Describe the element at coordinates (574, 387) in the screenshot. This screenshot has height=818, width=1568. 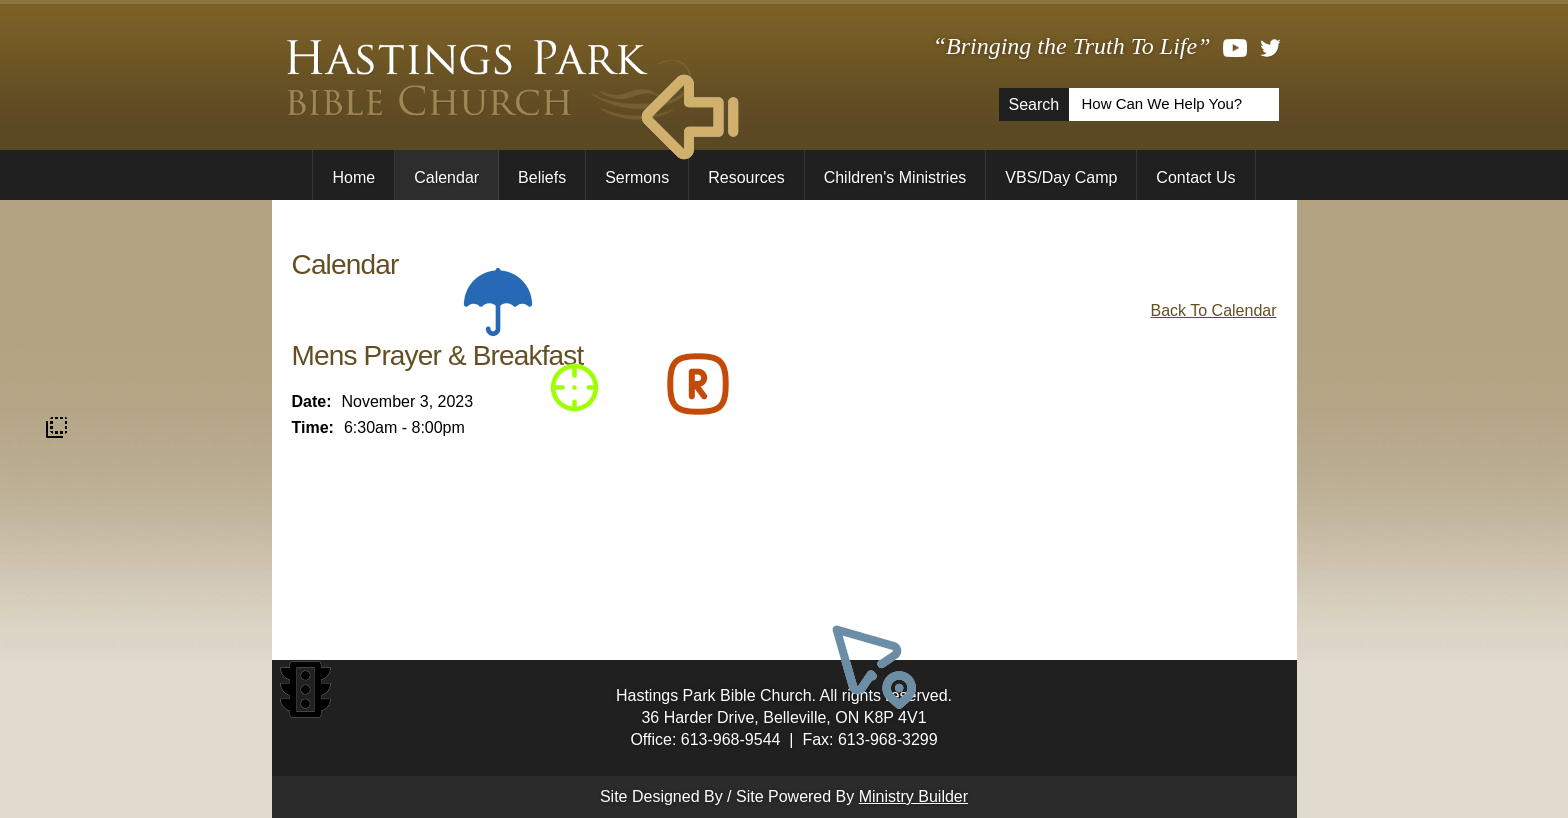
I see `focus or center the camera viewfinder` at that location.